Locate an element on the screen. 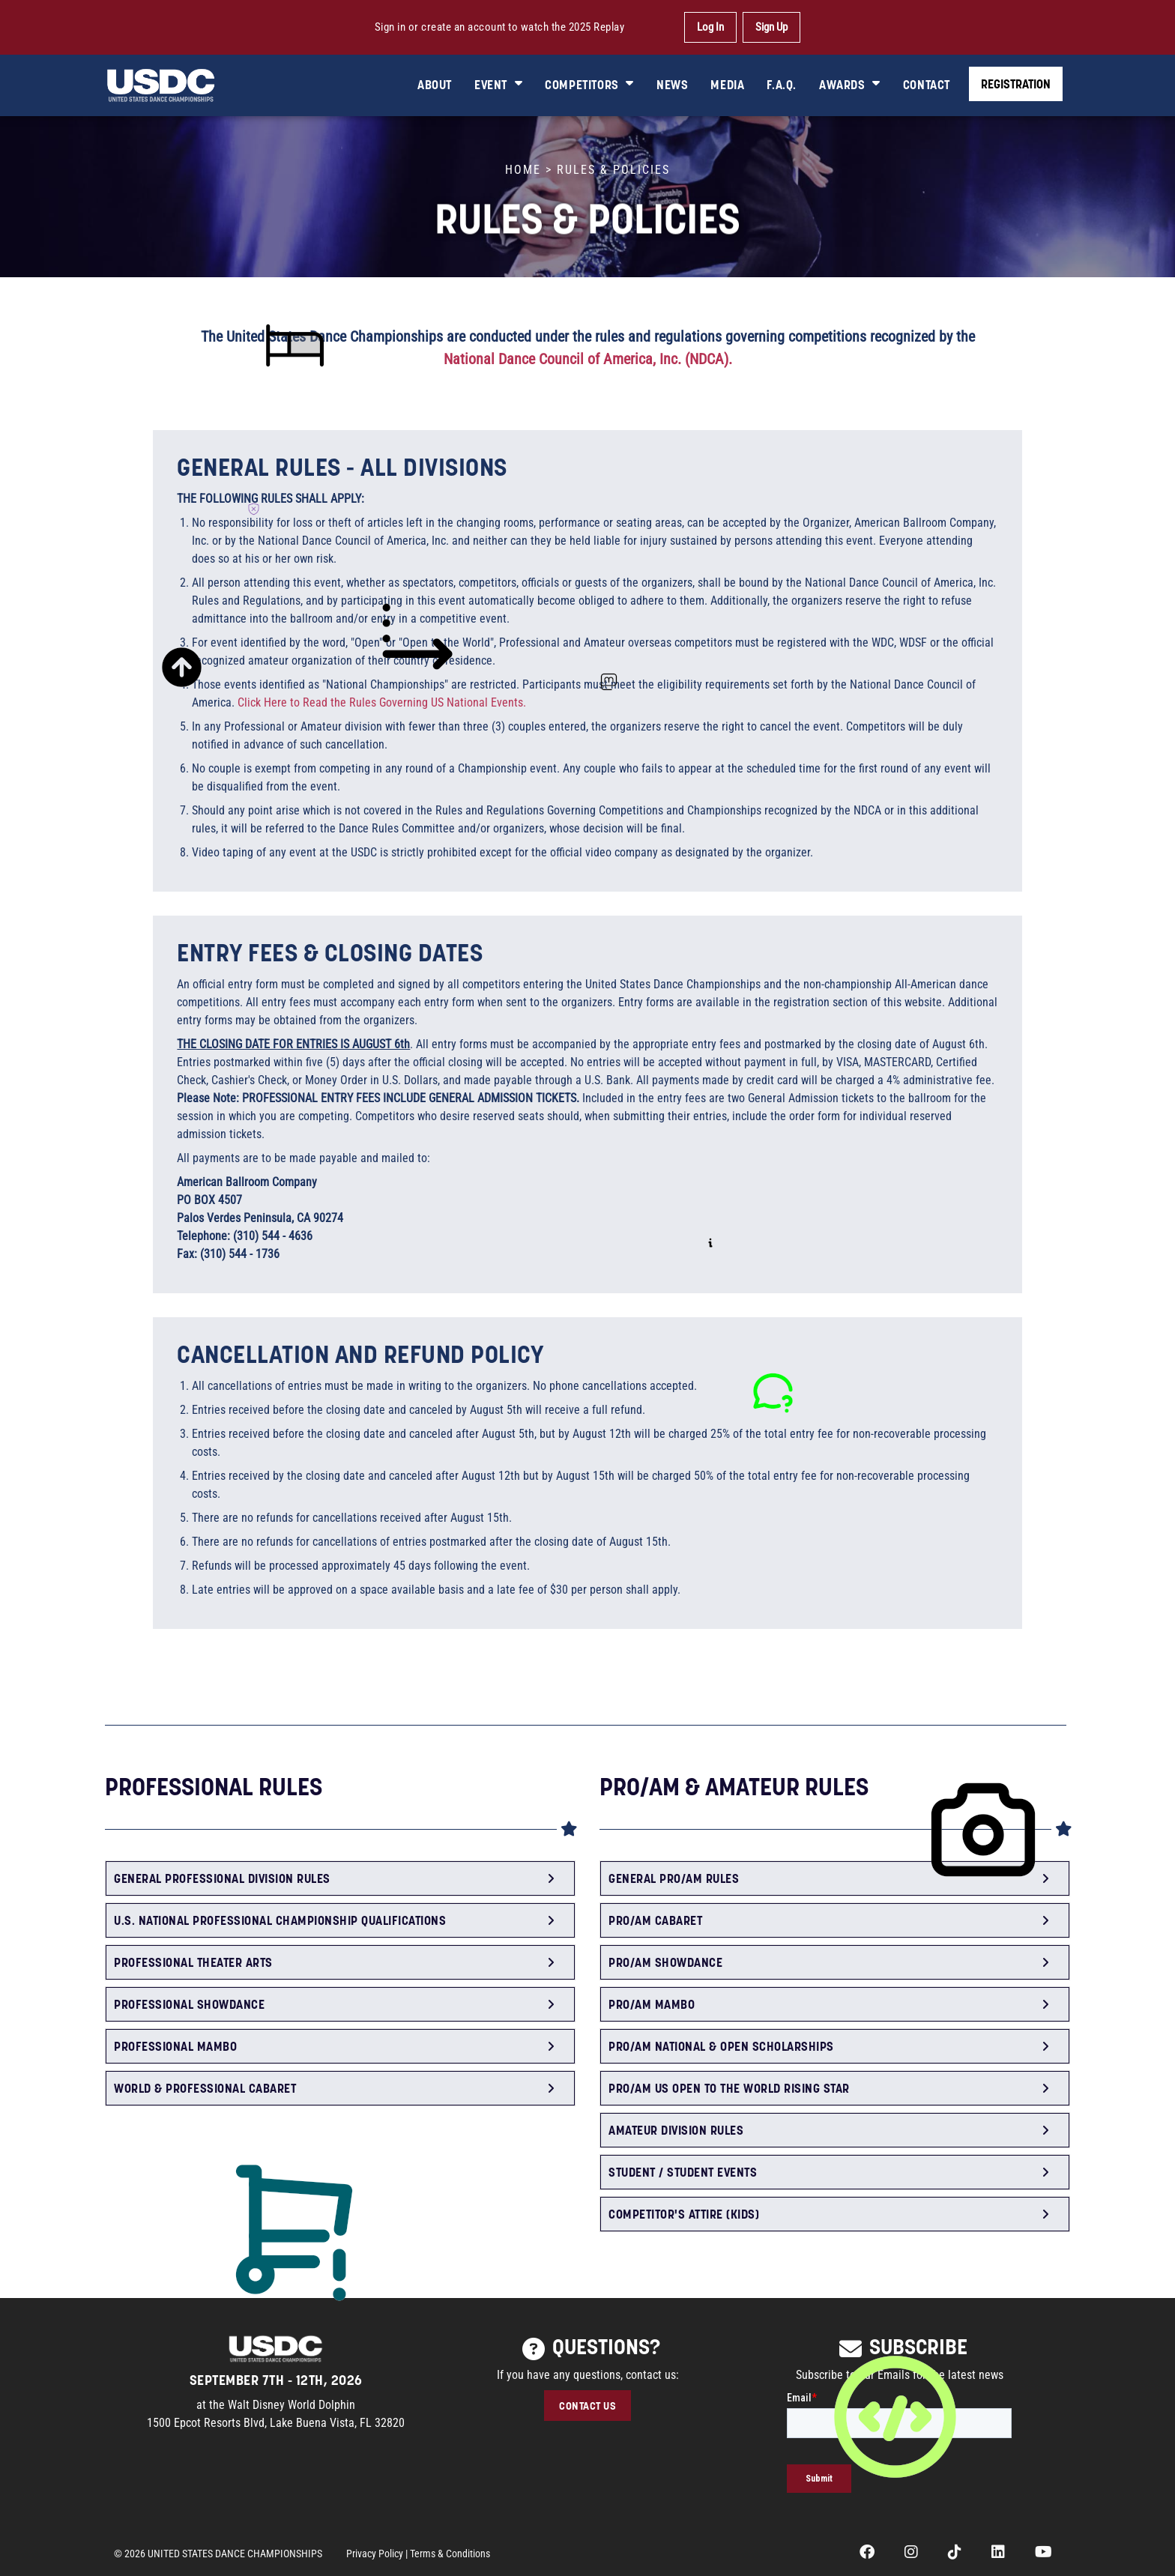  set or view the x-axis in a chart or graph is located at coordinates (417, 635).